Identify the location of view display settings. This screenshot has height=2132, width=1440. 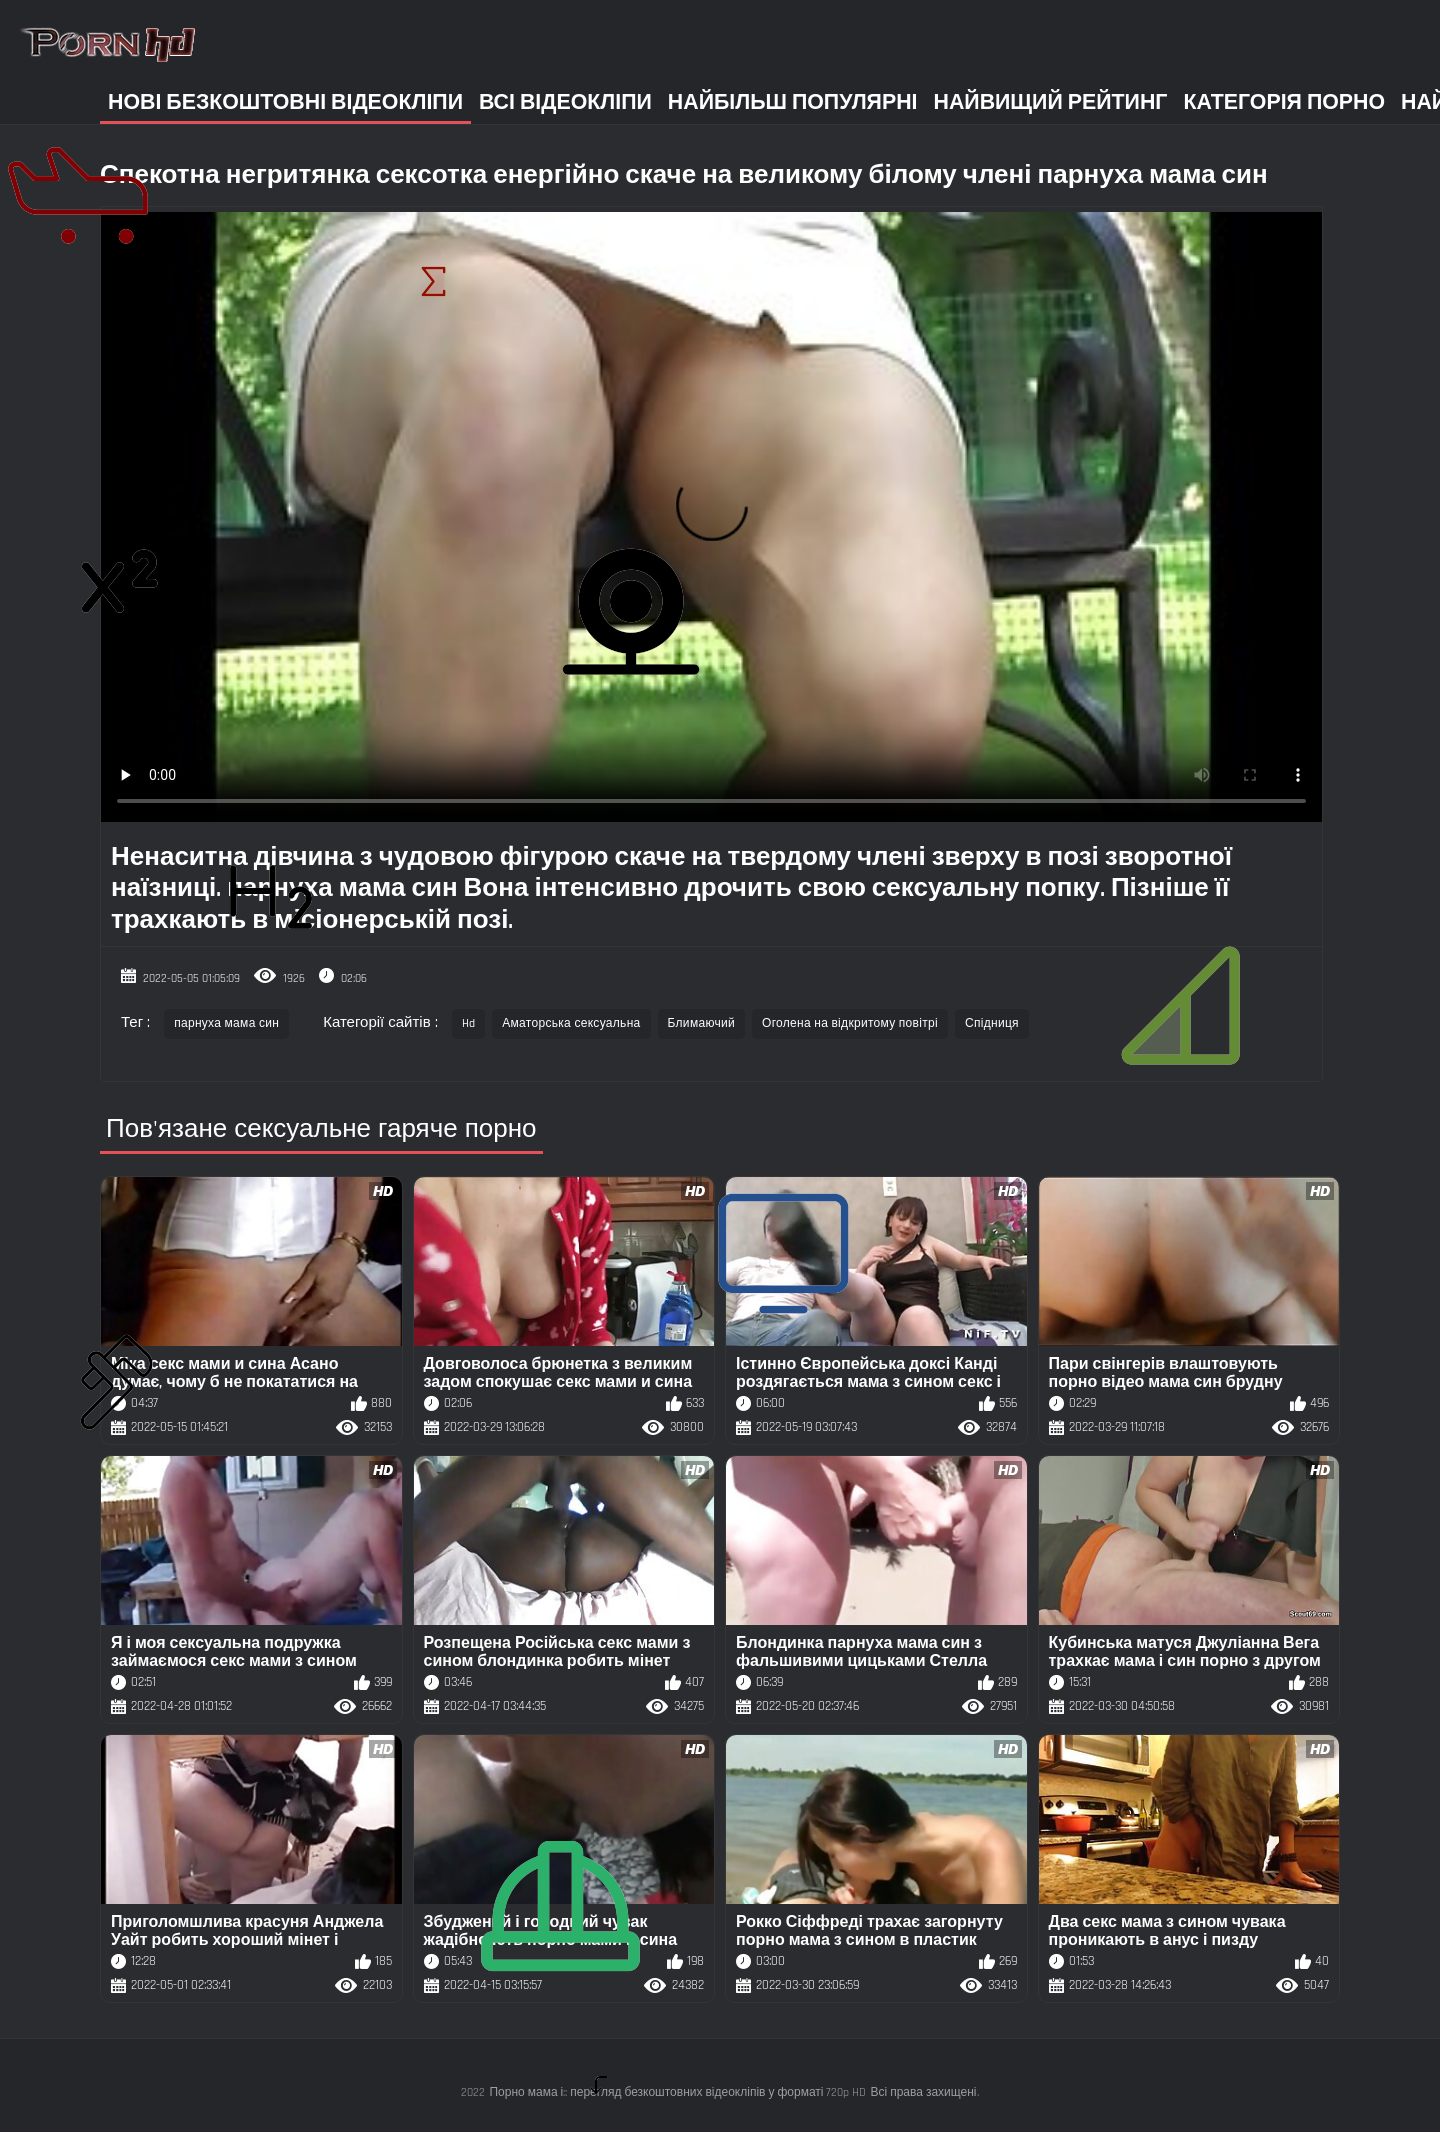
(783, 1248).